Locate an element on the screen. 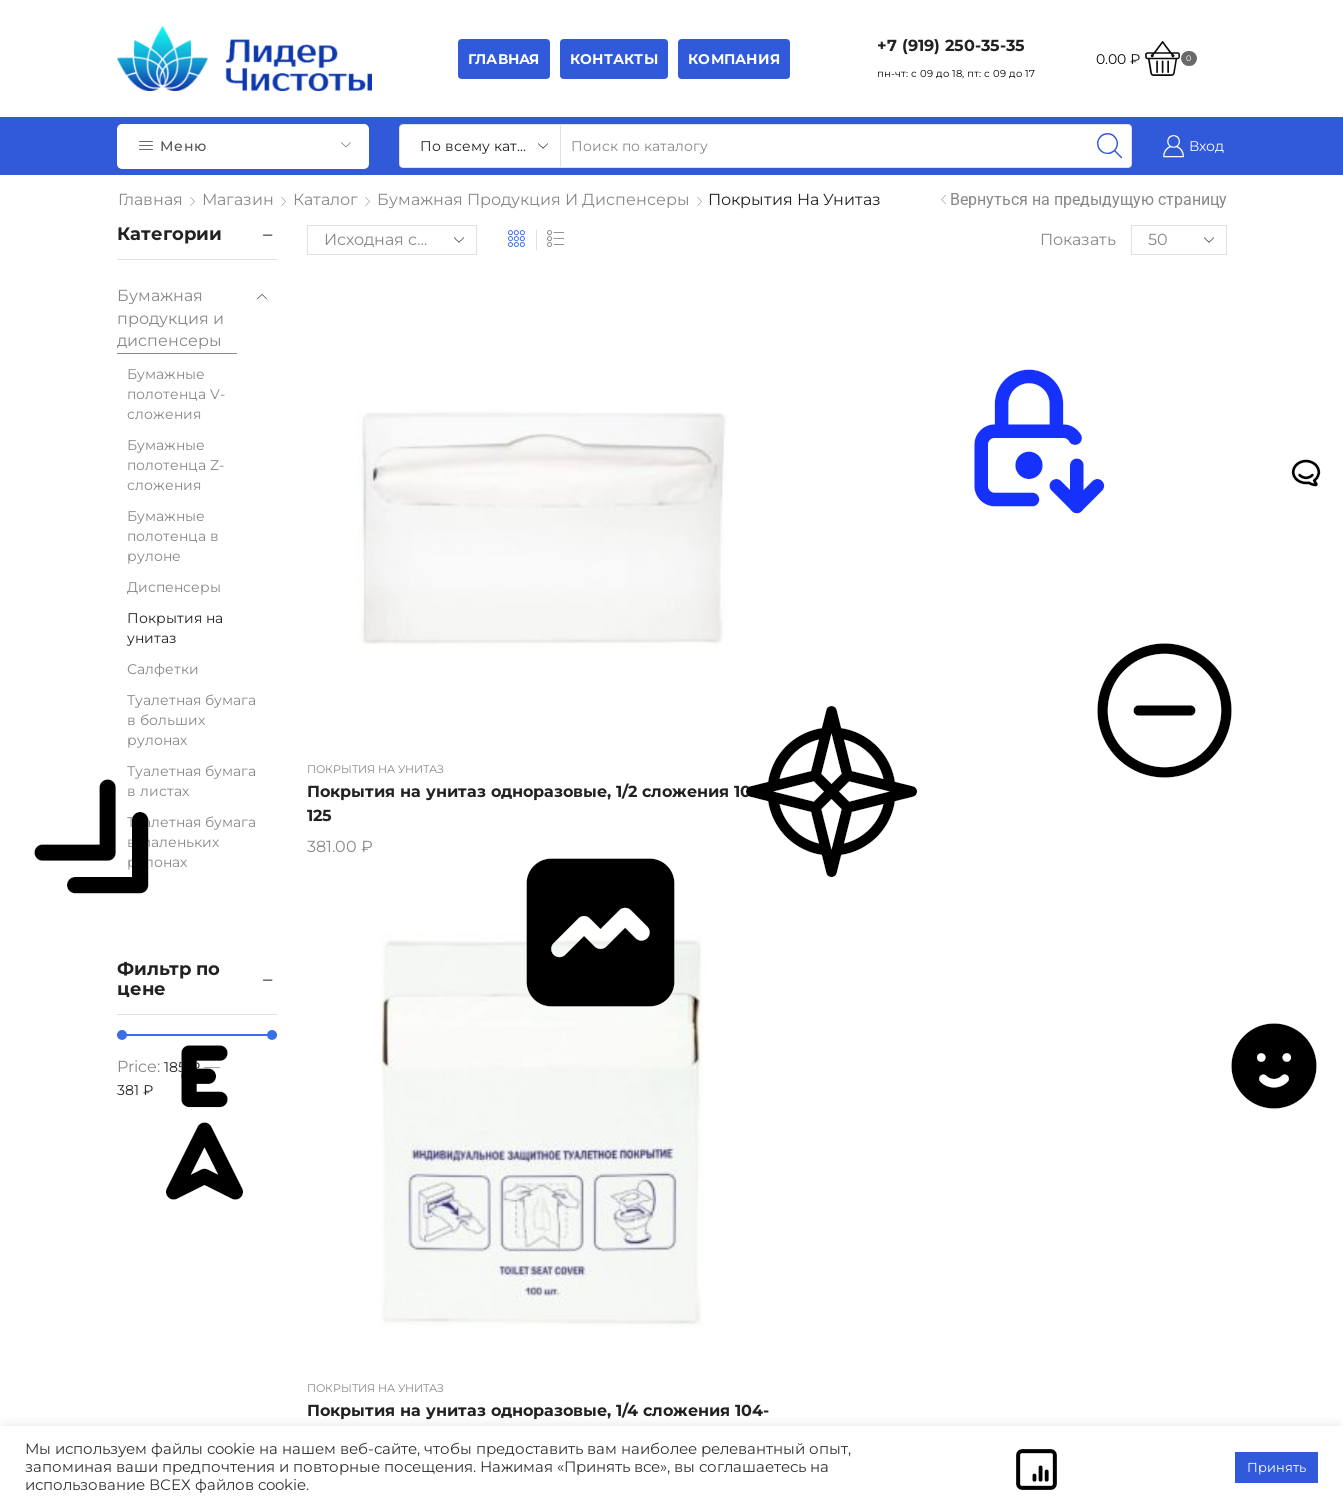 The image size is (1343, 1508). remove an item from a list or cart is located at coordinates (1164, 710).